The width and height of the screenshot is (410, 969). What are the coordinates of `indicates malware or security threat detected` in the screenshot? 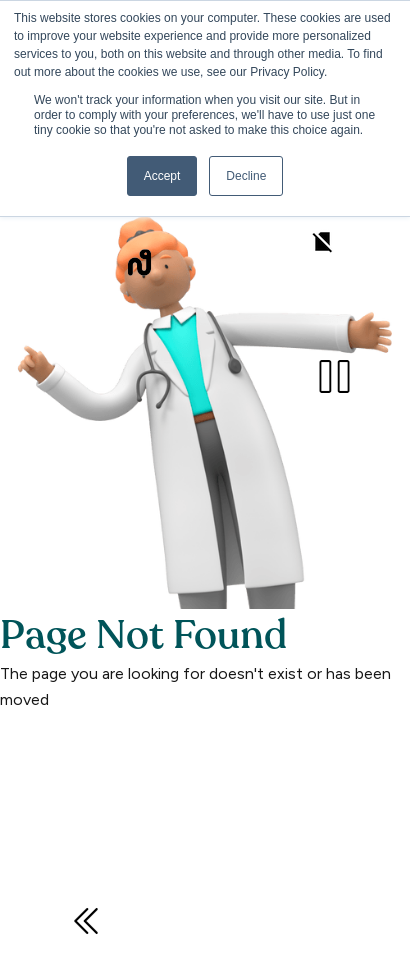 It's located at (139, 262).